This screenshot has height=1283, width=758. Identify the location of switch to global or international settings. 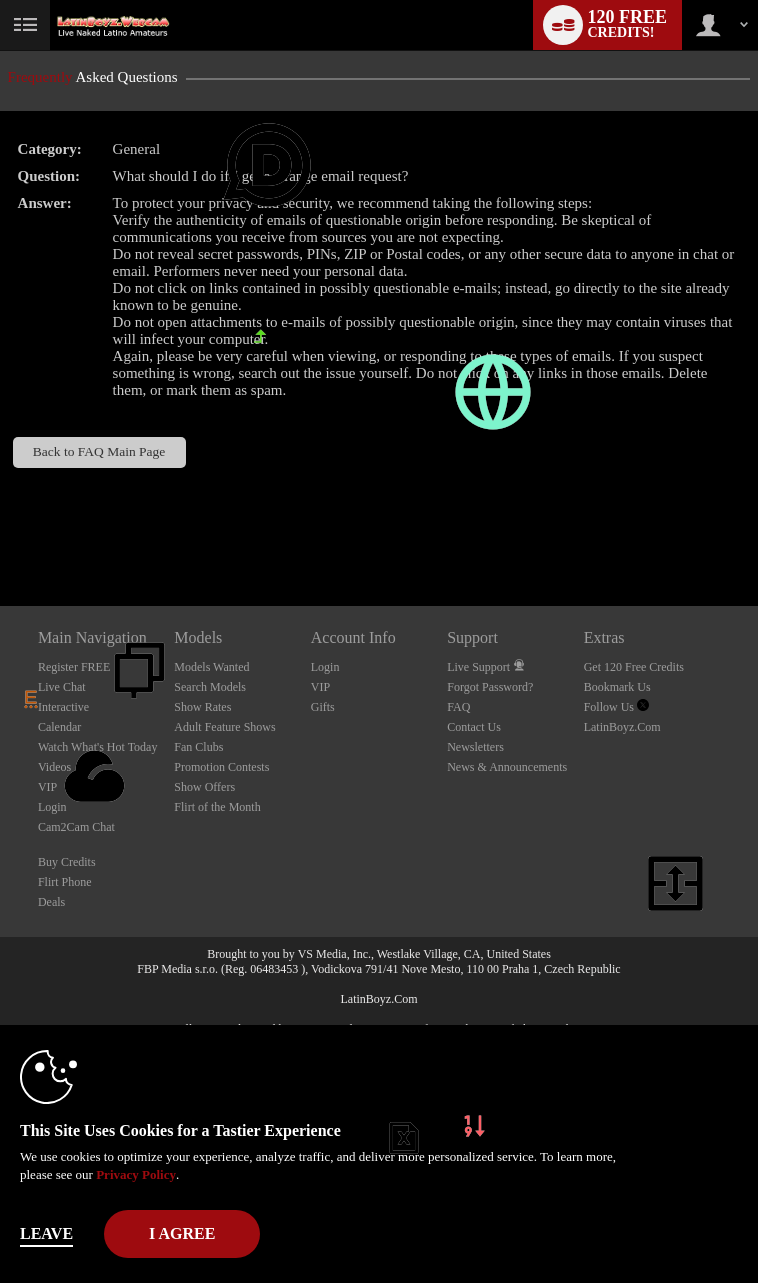
(493, 392).